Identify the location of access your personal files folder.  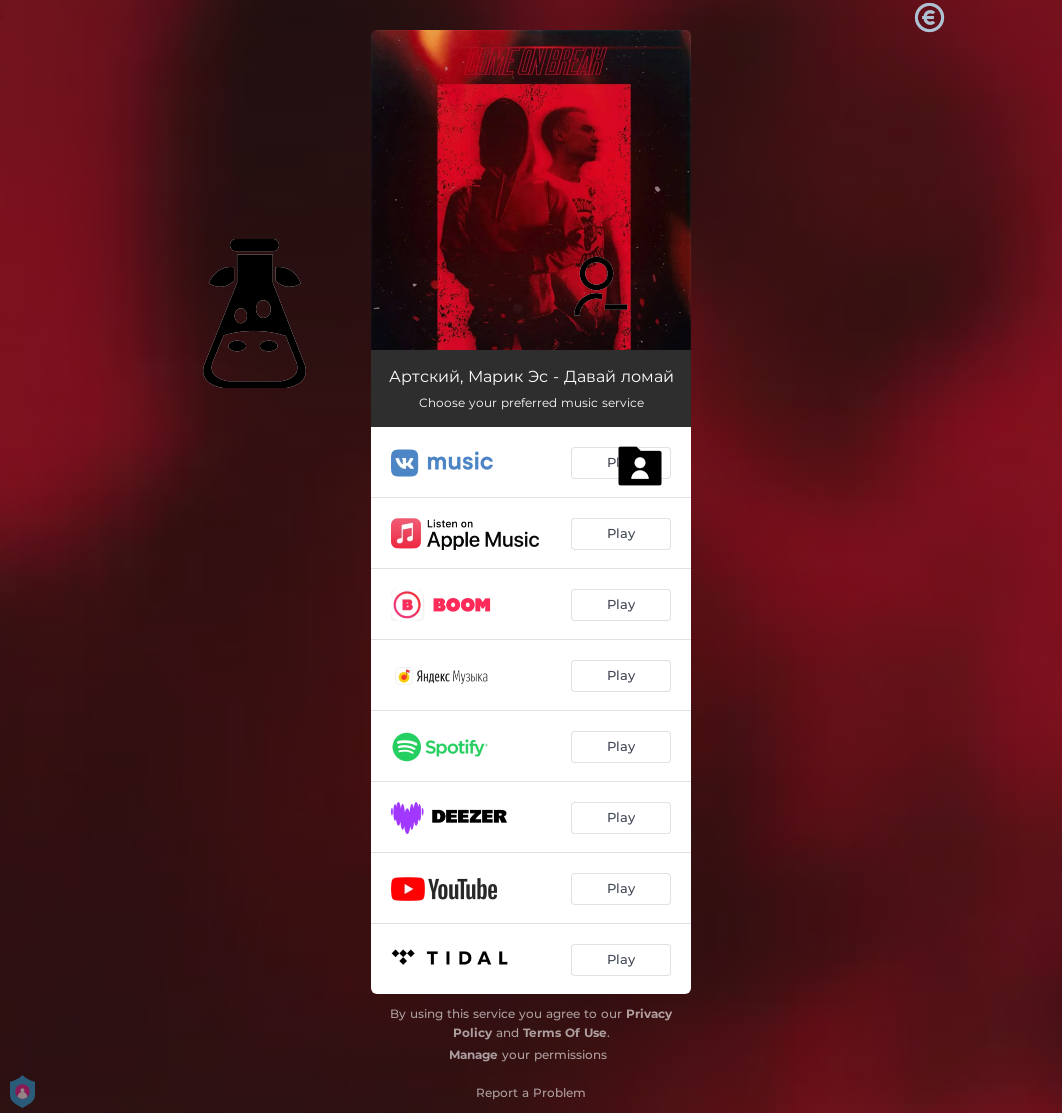
(640, 466).